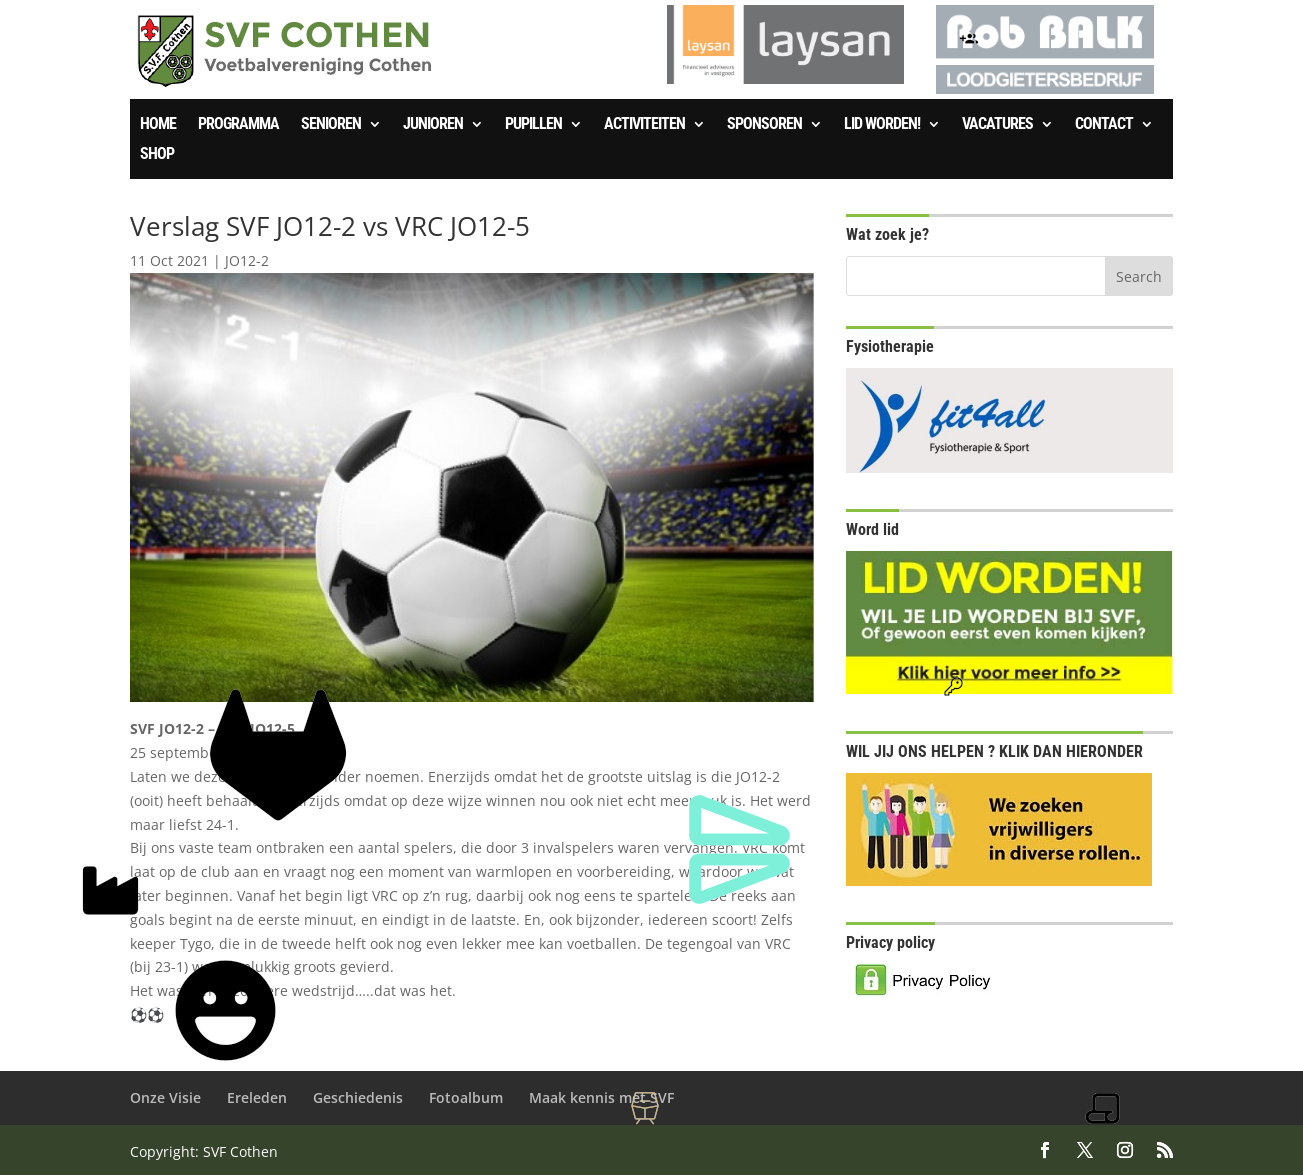 This screenshot has width=1303, height=1175. What do you see at coordinates (969, 39) in the screenshot?
I see `add a new member to a group` at bounding box center [969, 39].